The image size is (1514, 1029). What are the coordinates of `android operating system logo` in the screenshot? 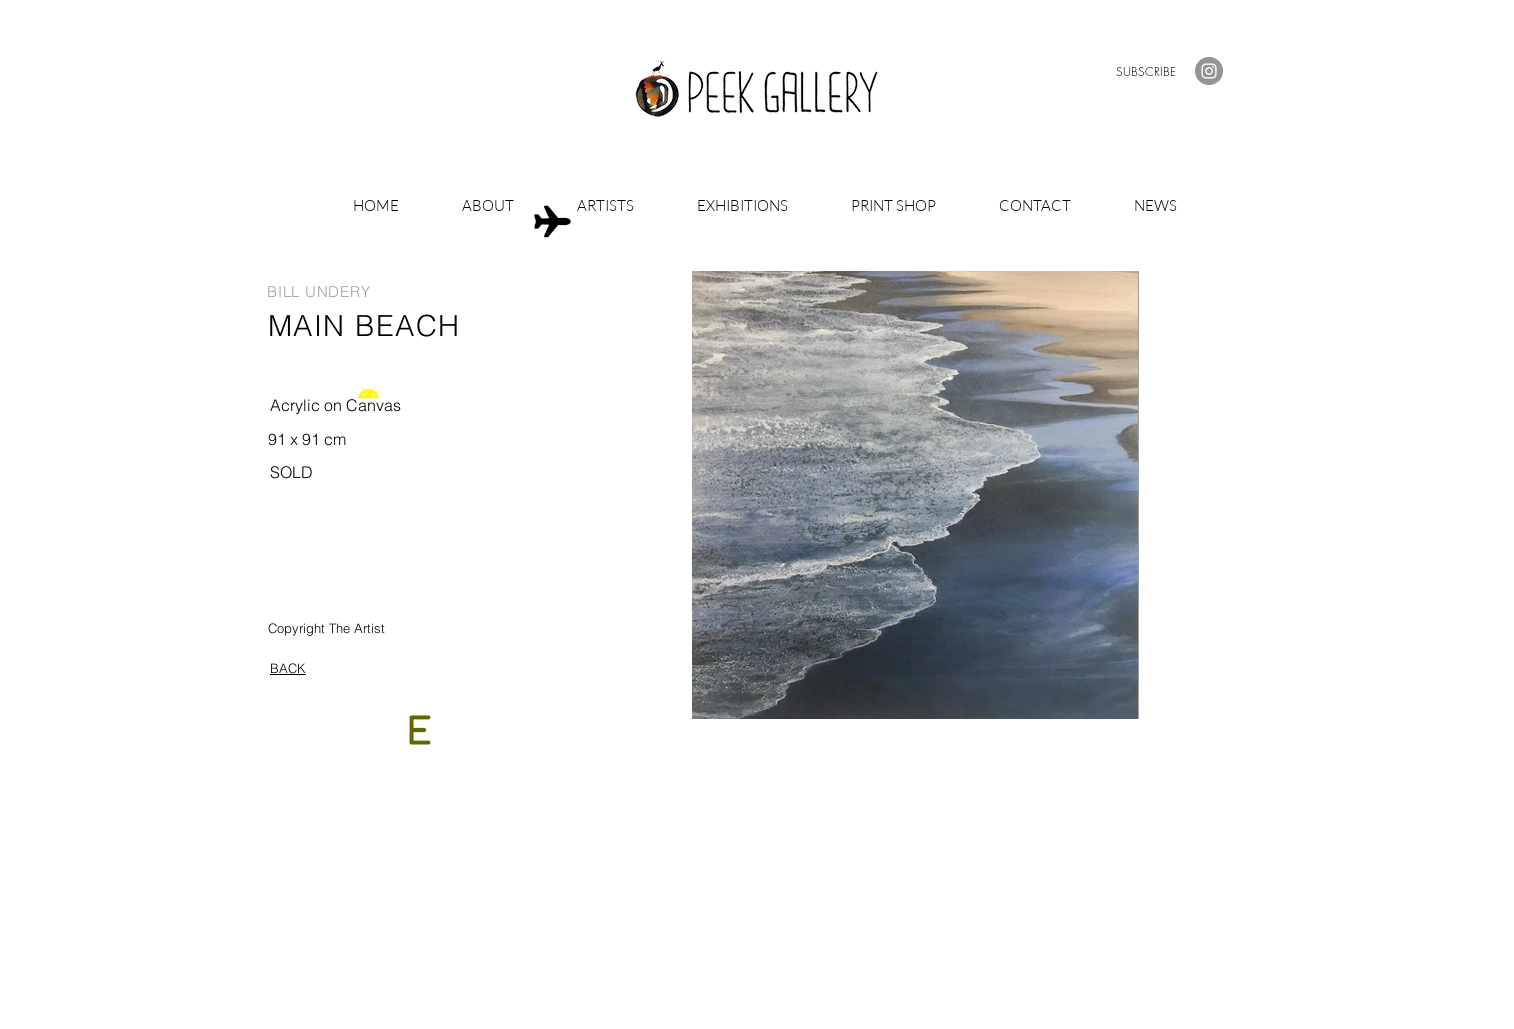 It's located at (368, 392).